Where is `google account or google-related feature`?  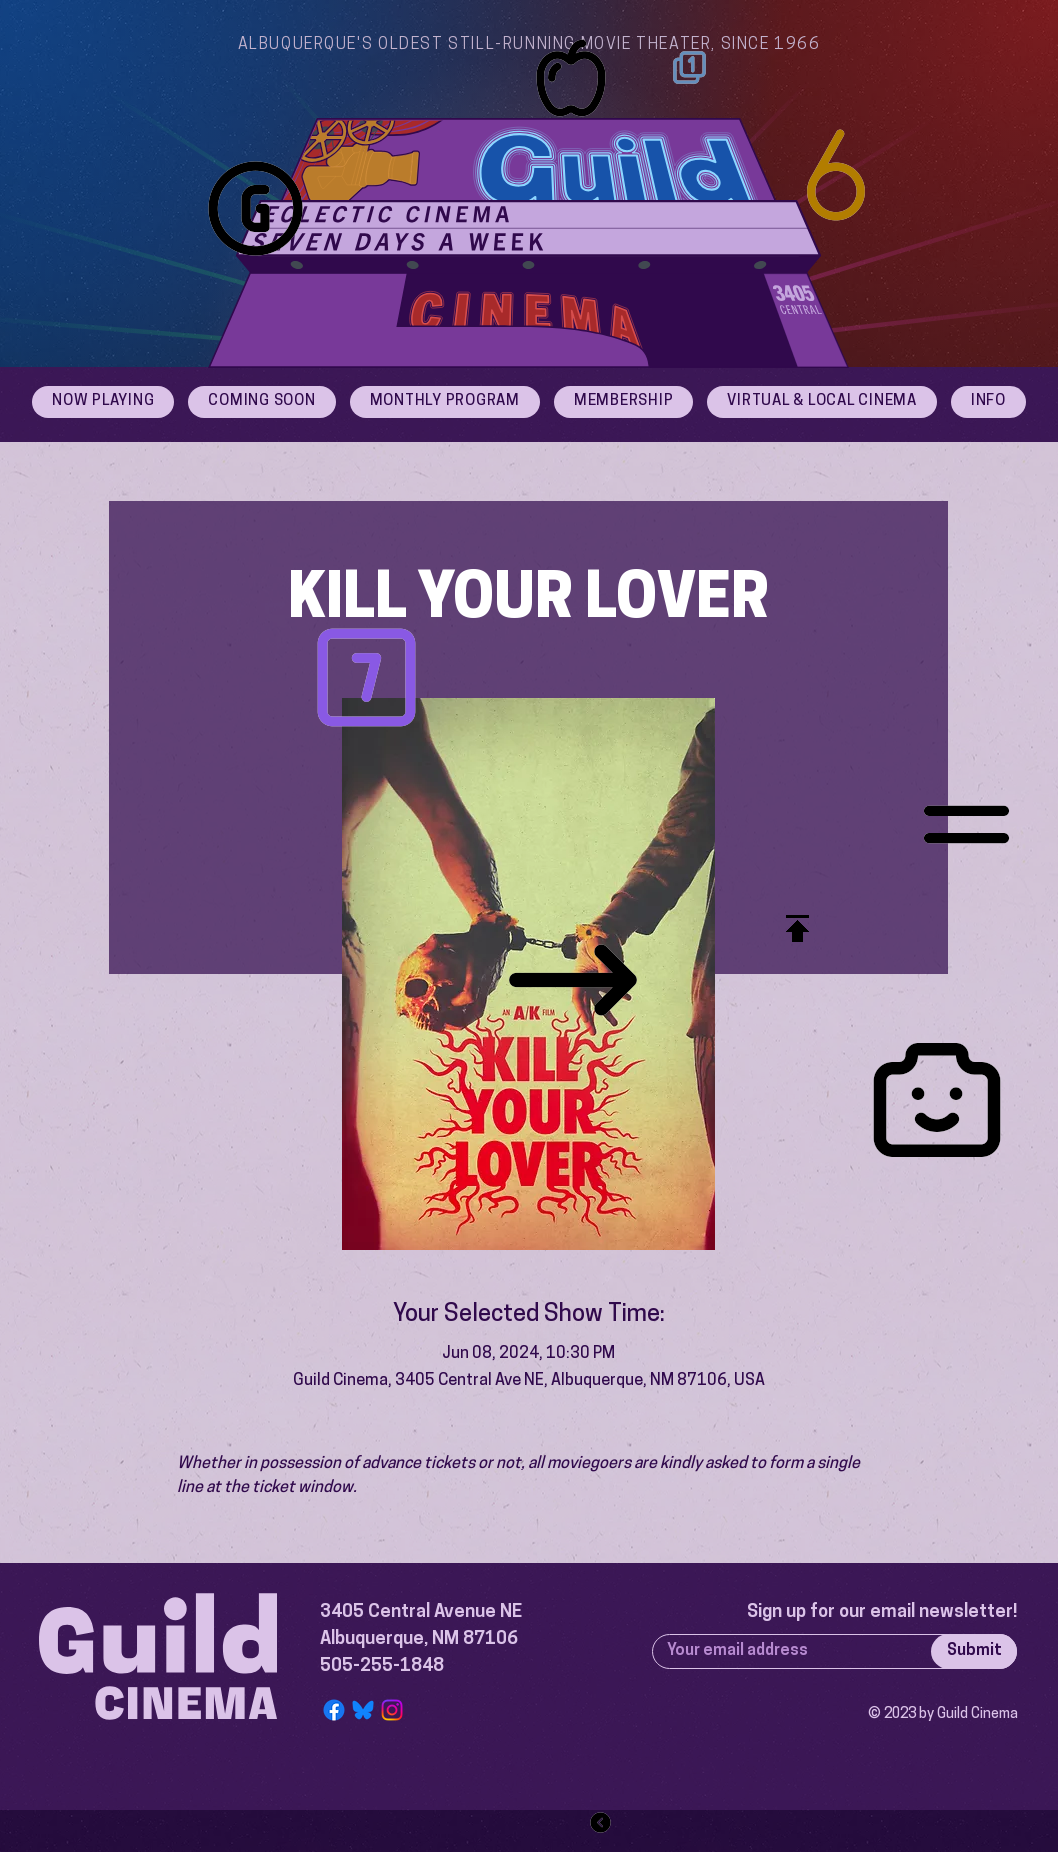
google account or google-related feature is located at coordinates (255, 208).